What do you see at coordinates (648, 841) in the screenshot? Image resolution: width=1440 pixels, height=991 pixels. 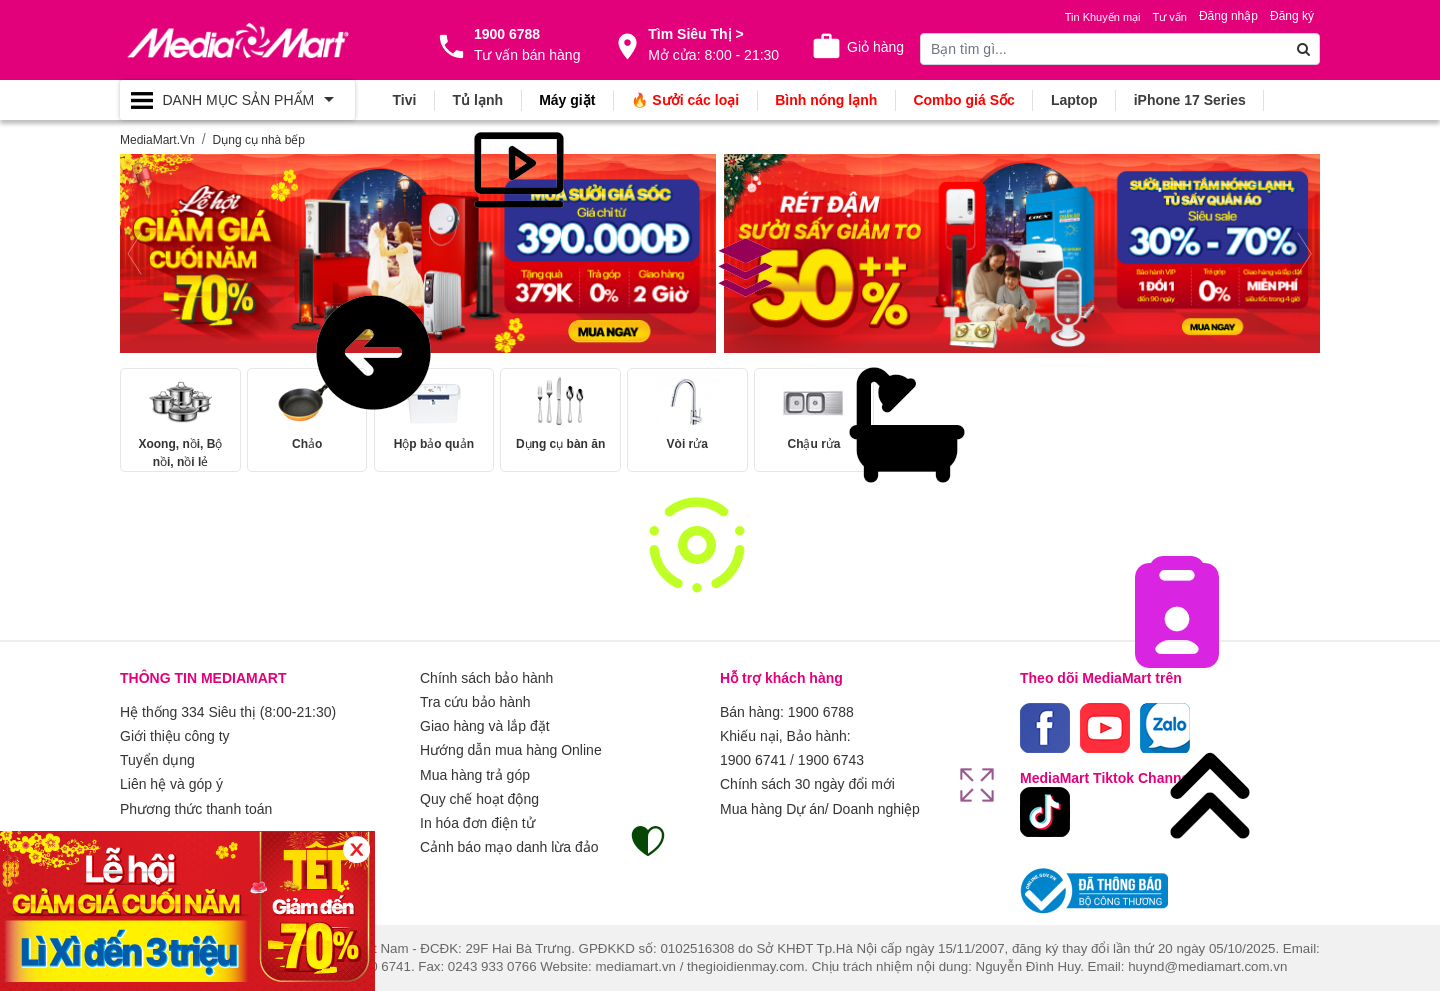 I see `indicates partial like or favorite status` at bounding box center [648, 841].